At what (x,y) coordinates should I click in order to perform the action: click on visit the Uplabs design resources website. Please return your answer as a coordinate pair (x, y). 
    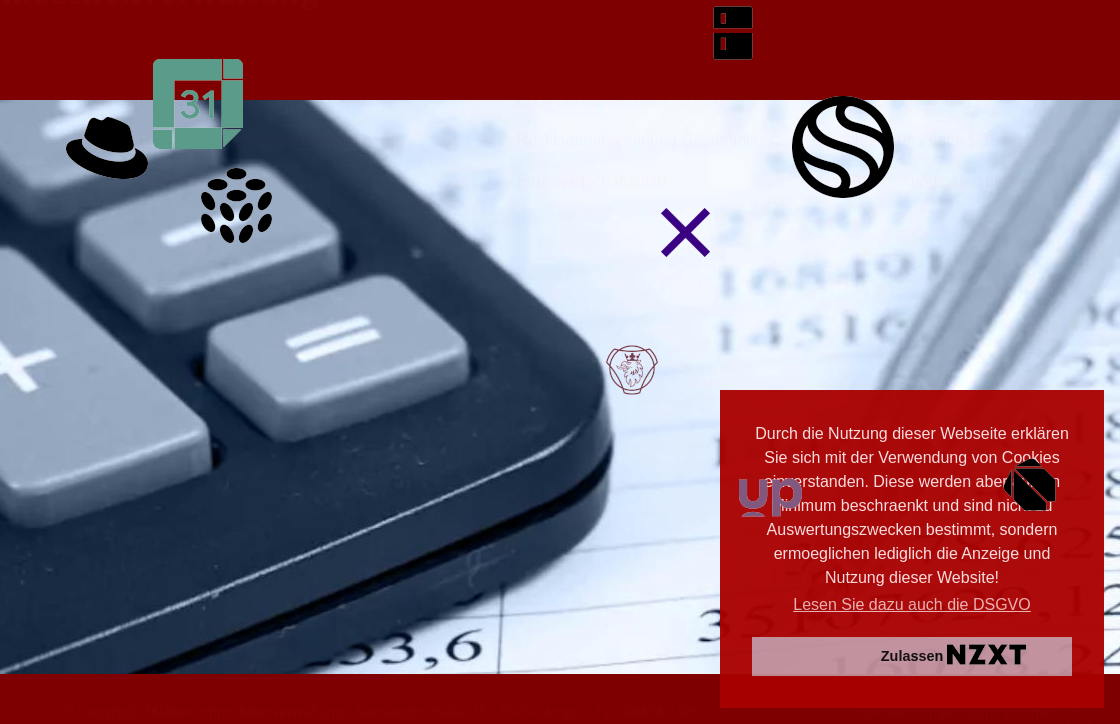
    Looking at the image, I should click on (770, 497).